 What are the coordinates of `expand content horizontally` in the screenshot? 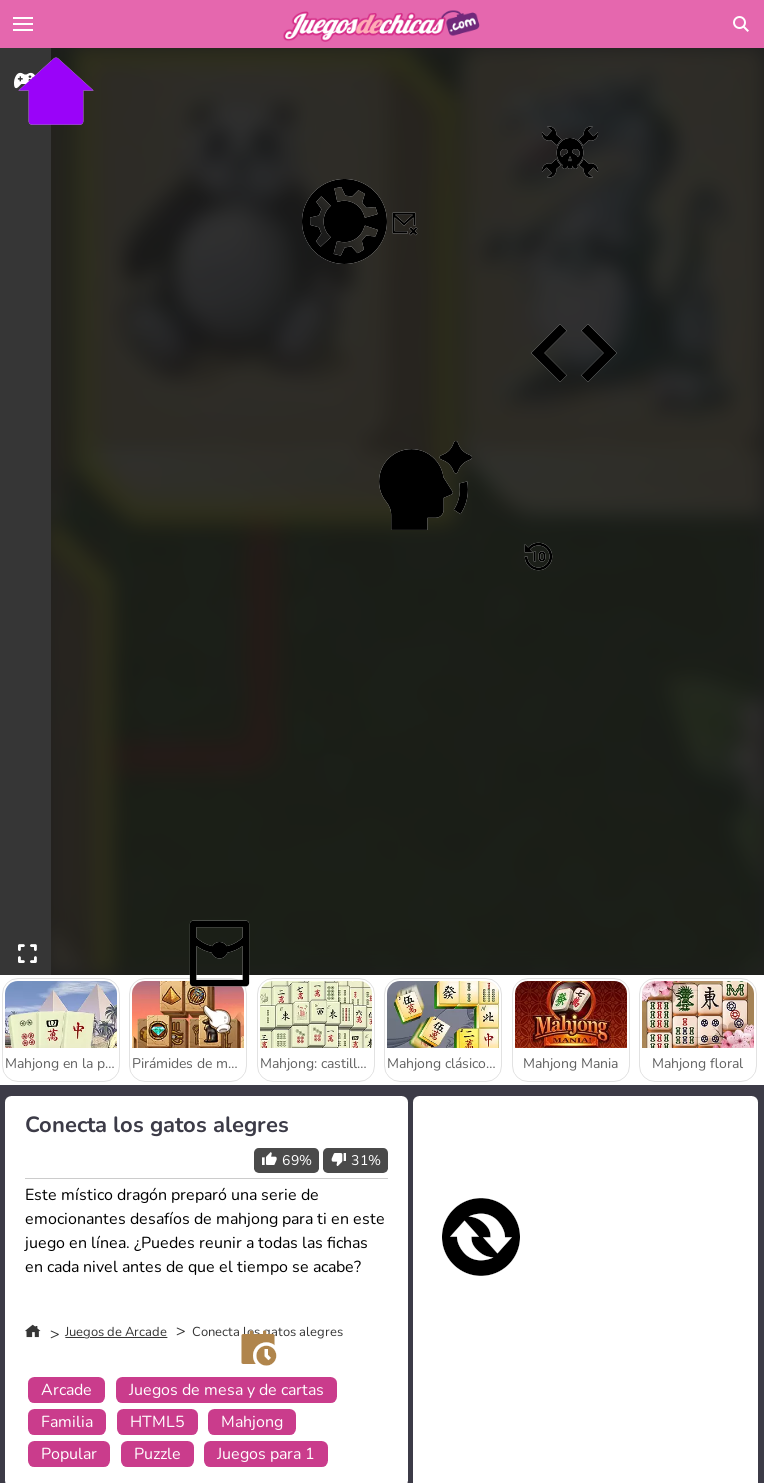 It's located at (574, 353).